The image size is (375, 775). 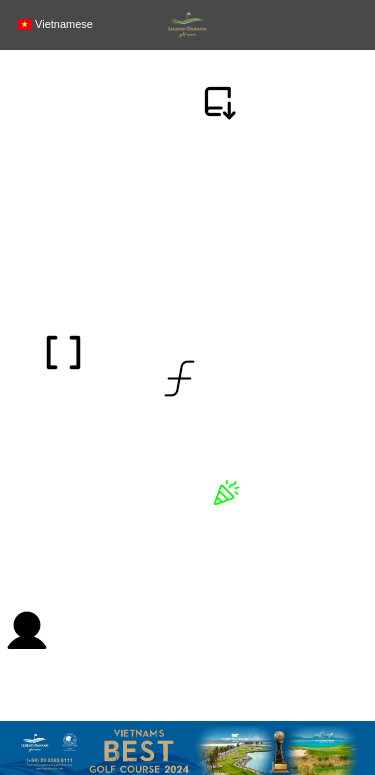 What do you see at coordinates (219, 101) in the screenshot?
I see `download an ebook or publication` at bounding box center [219, 101].